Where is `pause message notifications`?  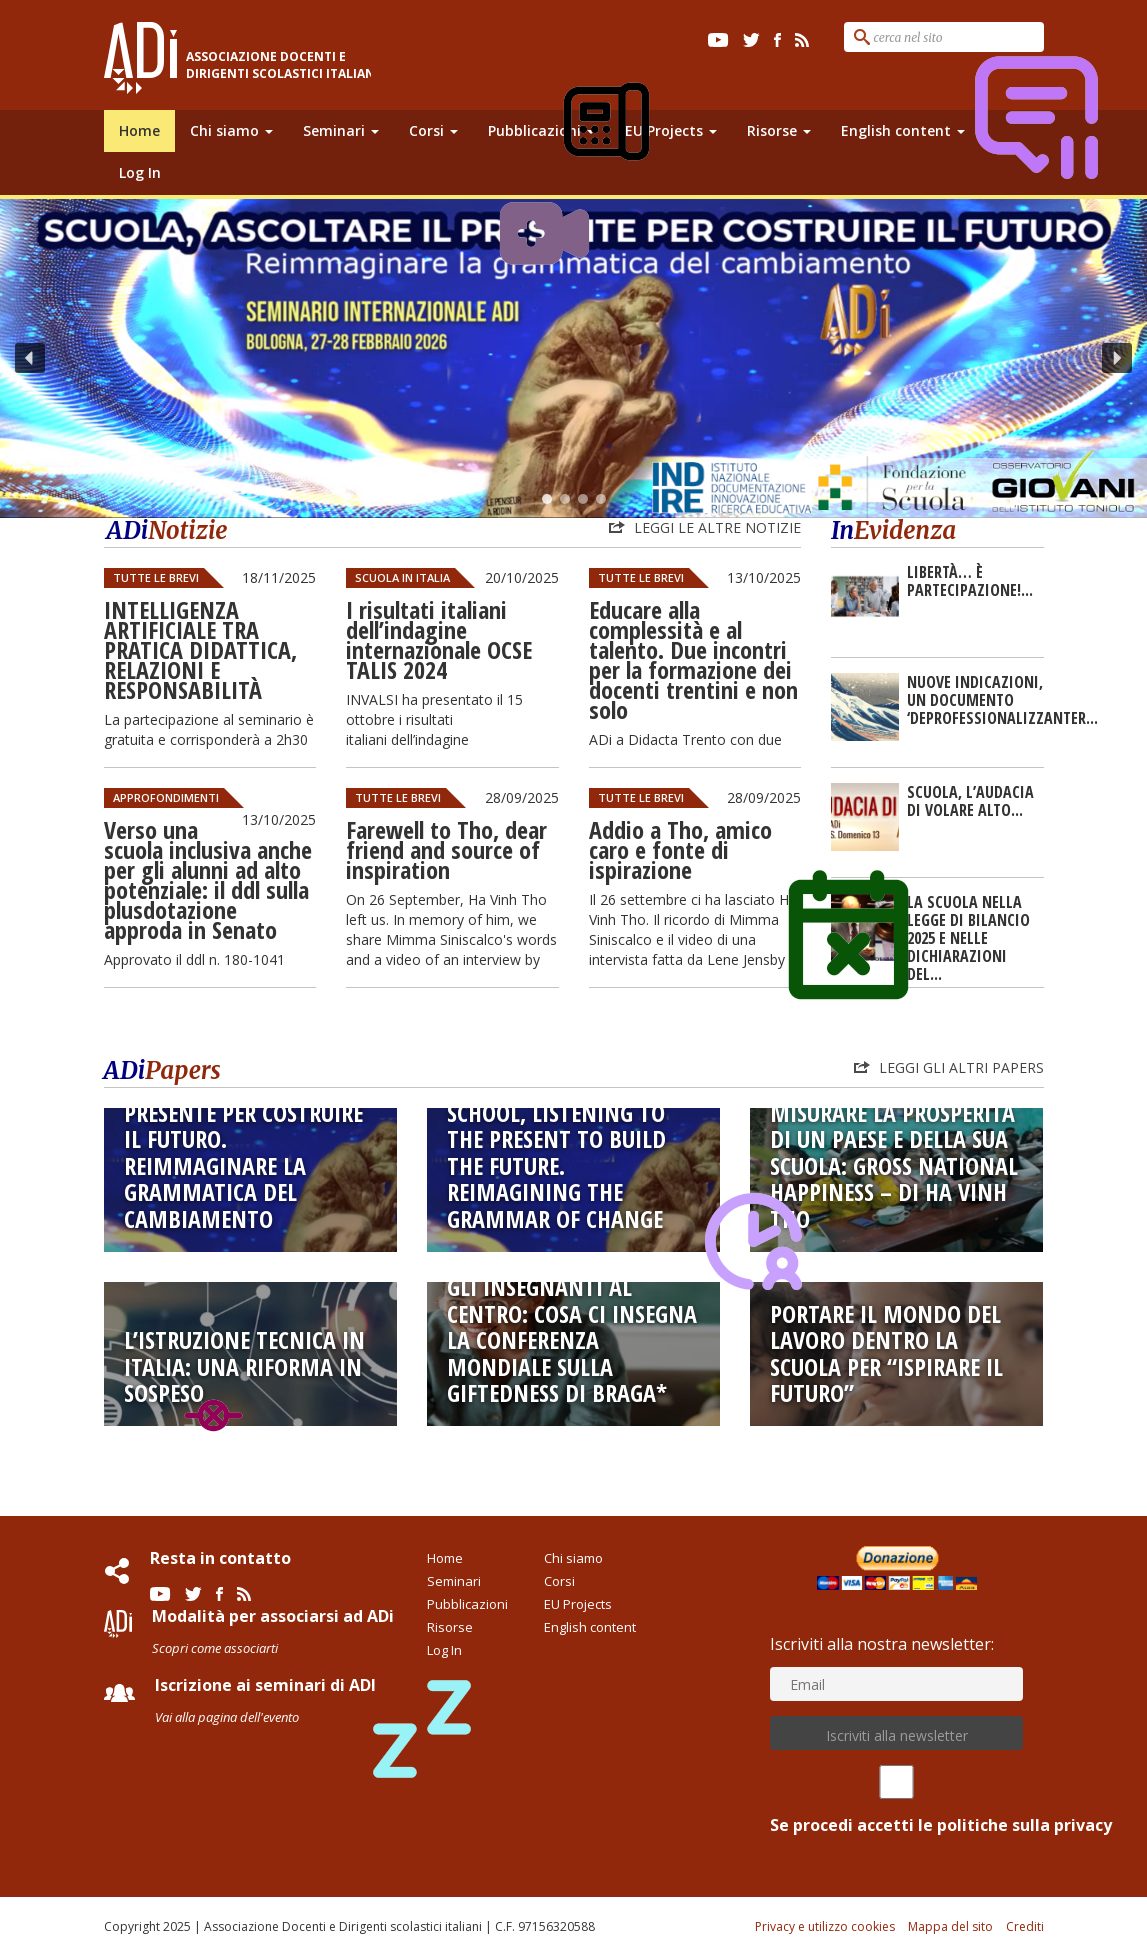
pause message notifications is located at coordinates (1036, 111).